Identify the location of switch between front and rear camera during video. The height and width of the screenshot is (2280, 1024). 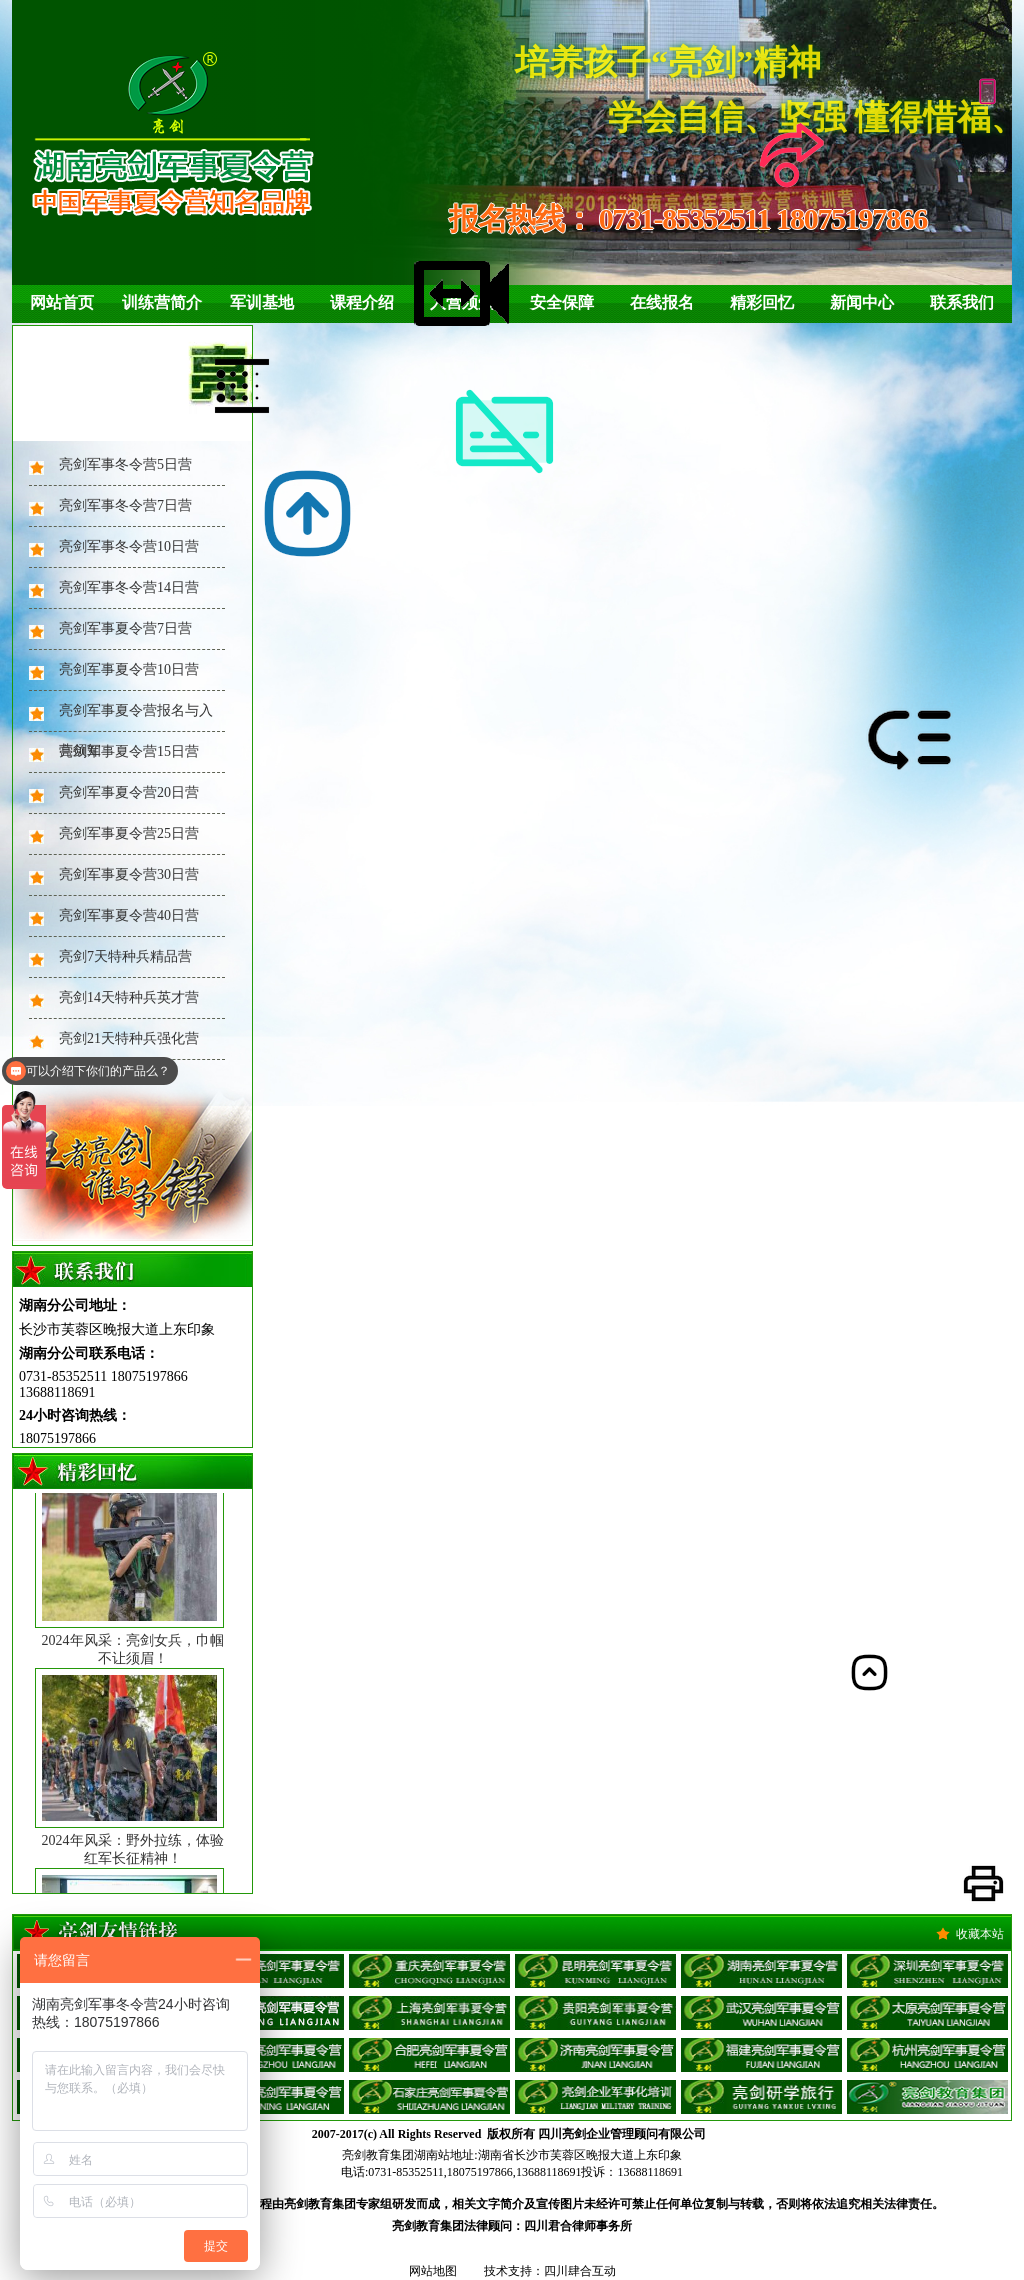
(461, 293).